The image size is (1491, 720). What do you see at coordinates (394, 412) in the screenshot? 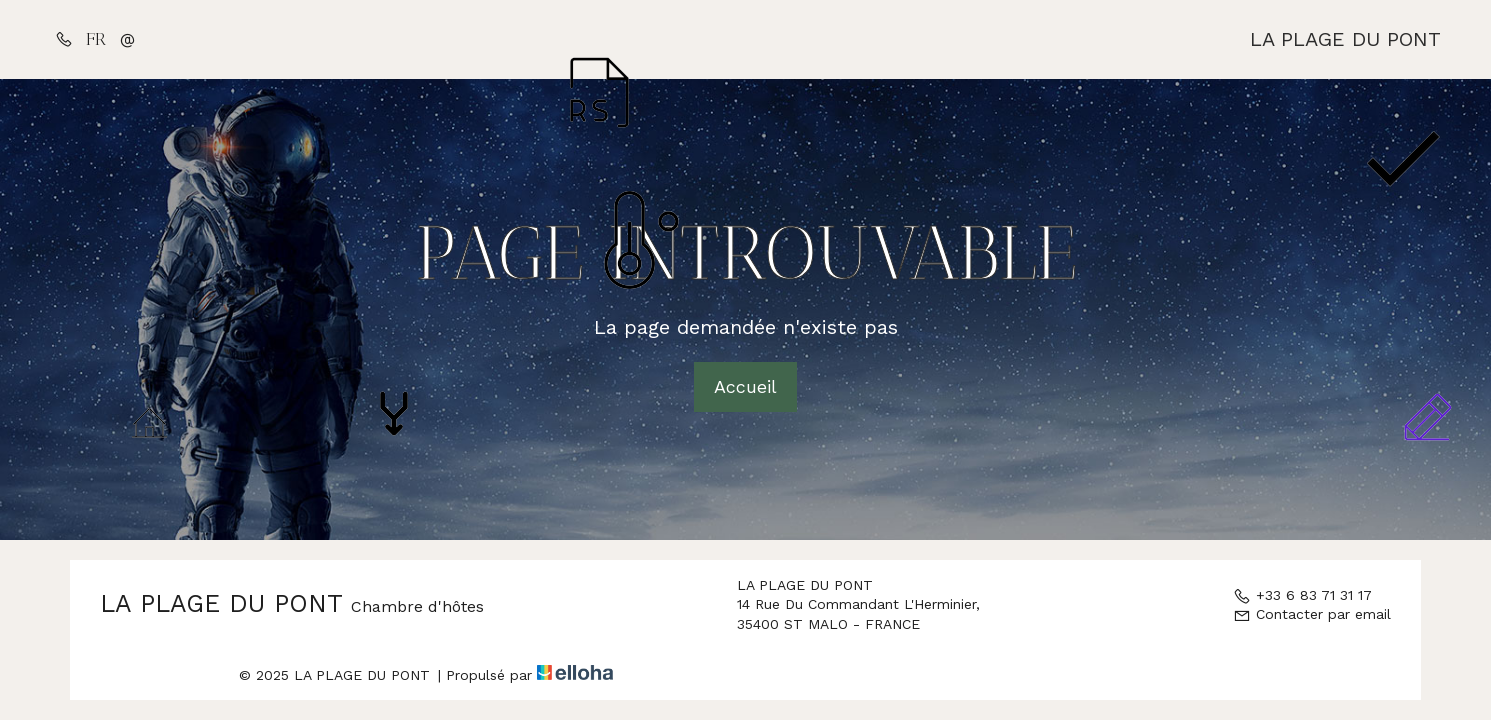
I see `merge branches or items together` at bounding box center [394, 412].